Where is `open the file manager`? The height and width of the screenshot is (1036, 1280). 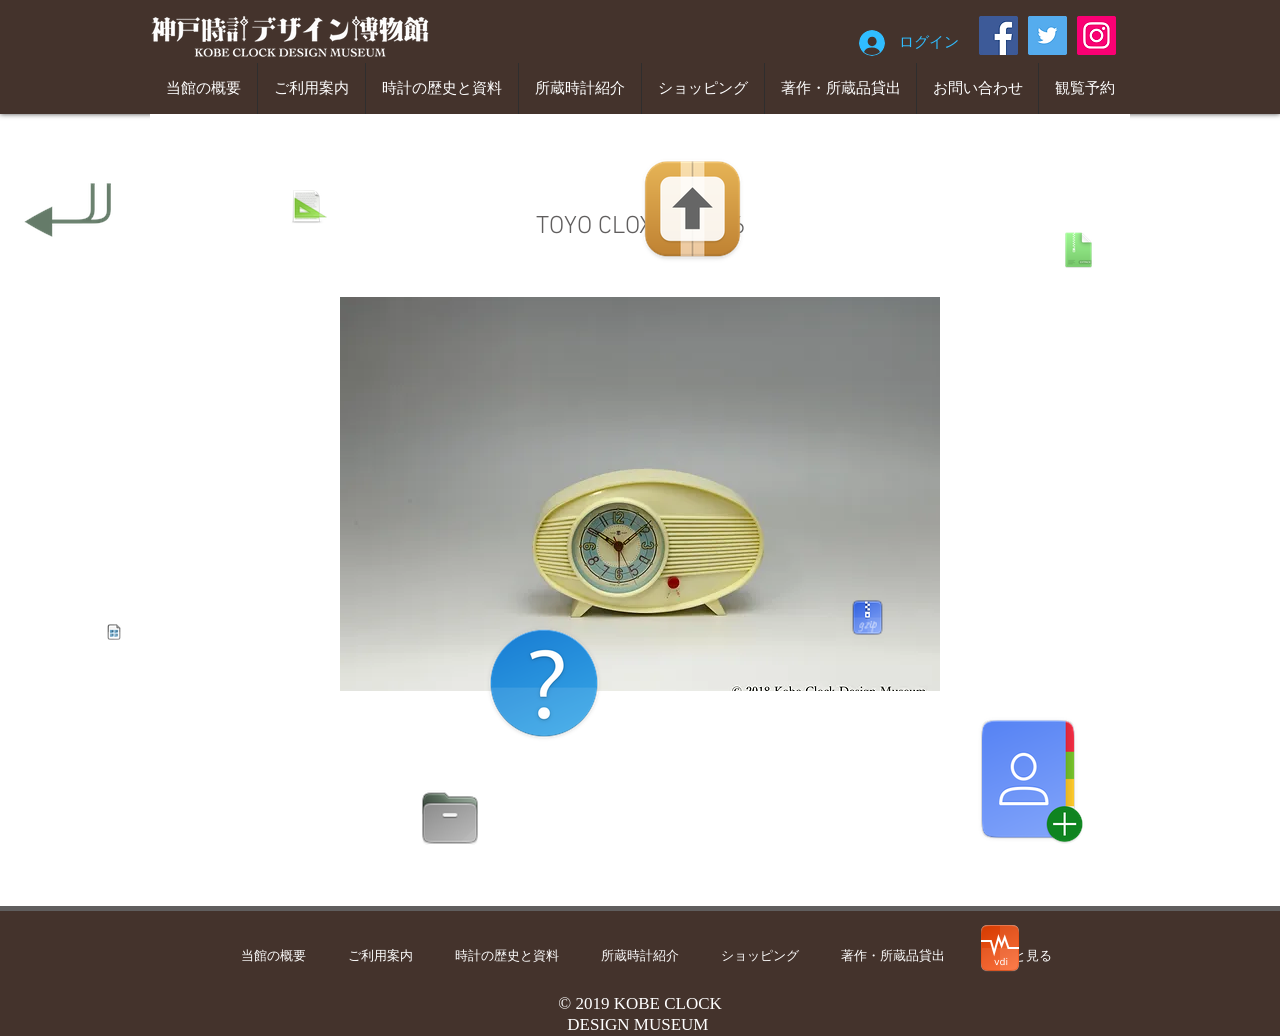 open the file manager is located at coordinates (450, 818).